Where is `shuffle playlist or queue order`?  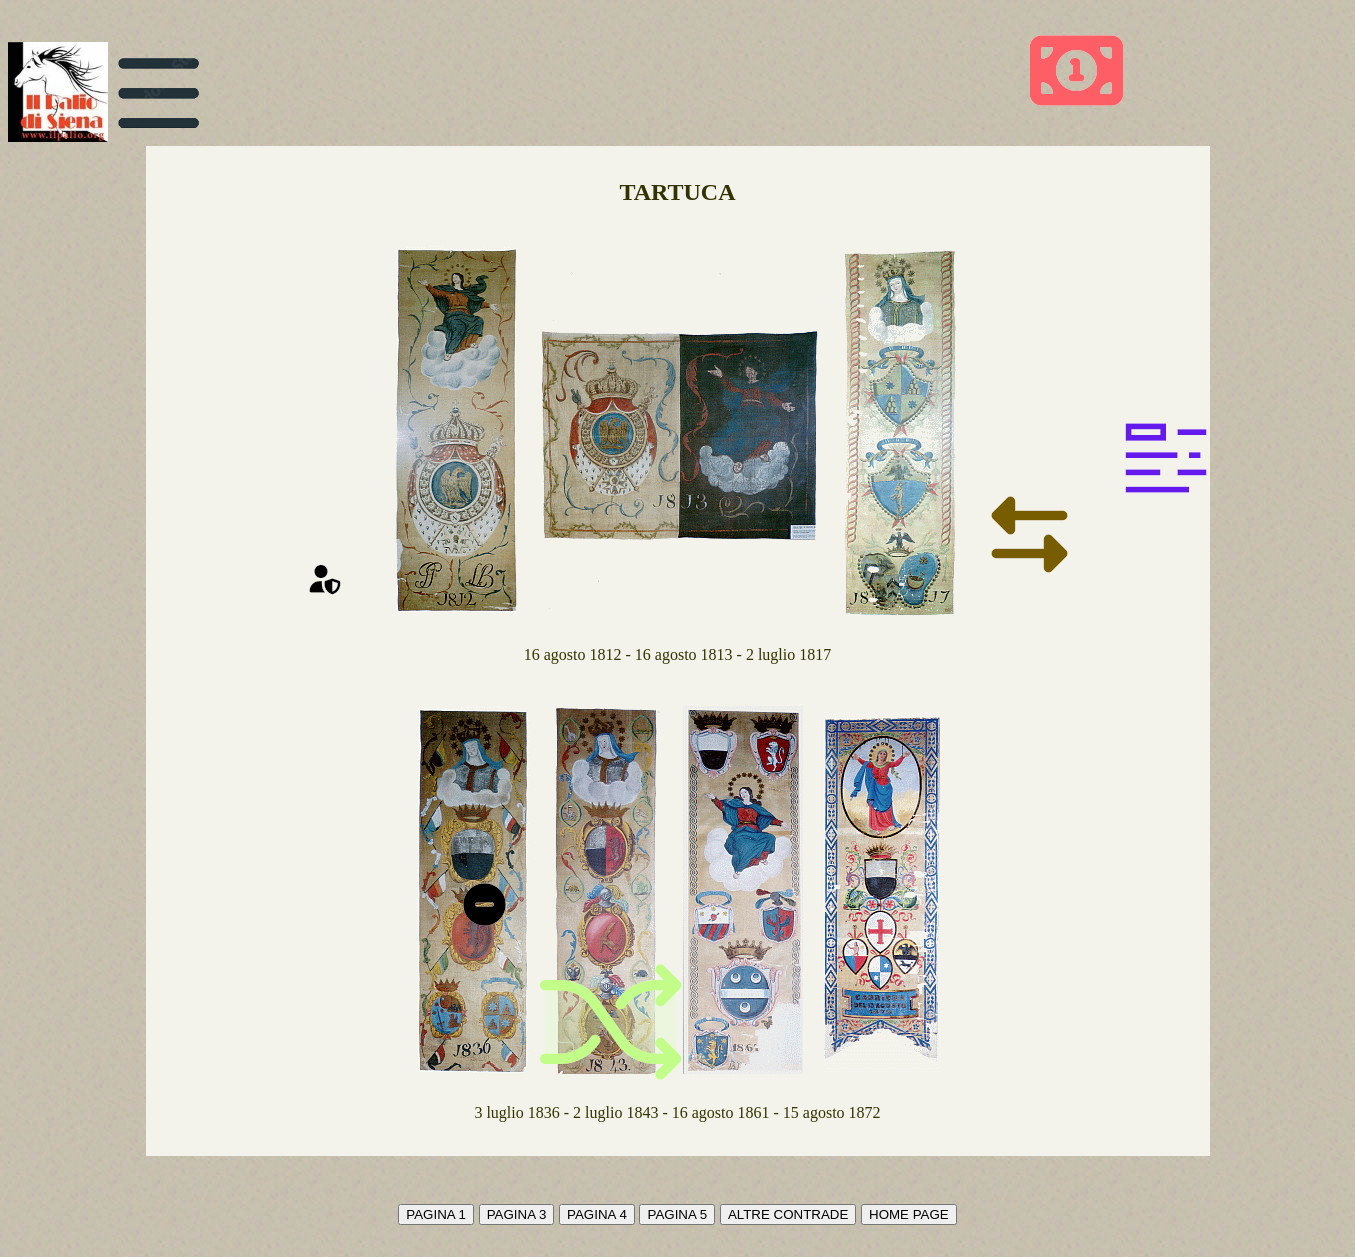
shuffle playlist or queue order is located at coordinates (608, 1022).